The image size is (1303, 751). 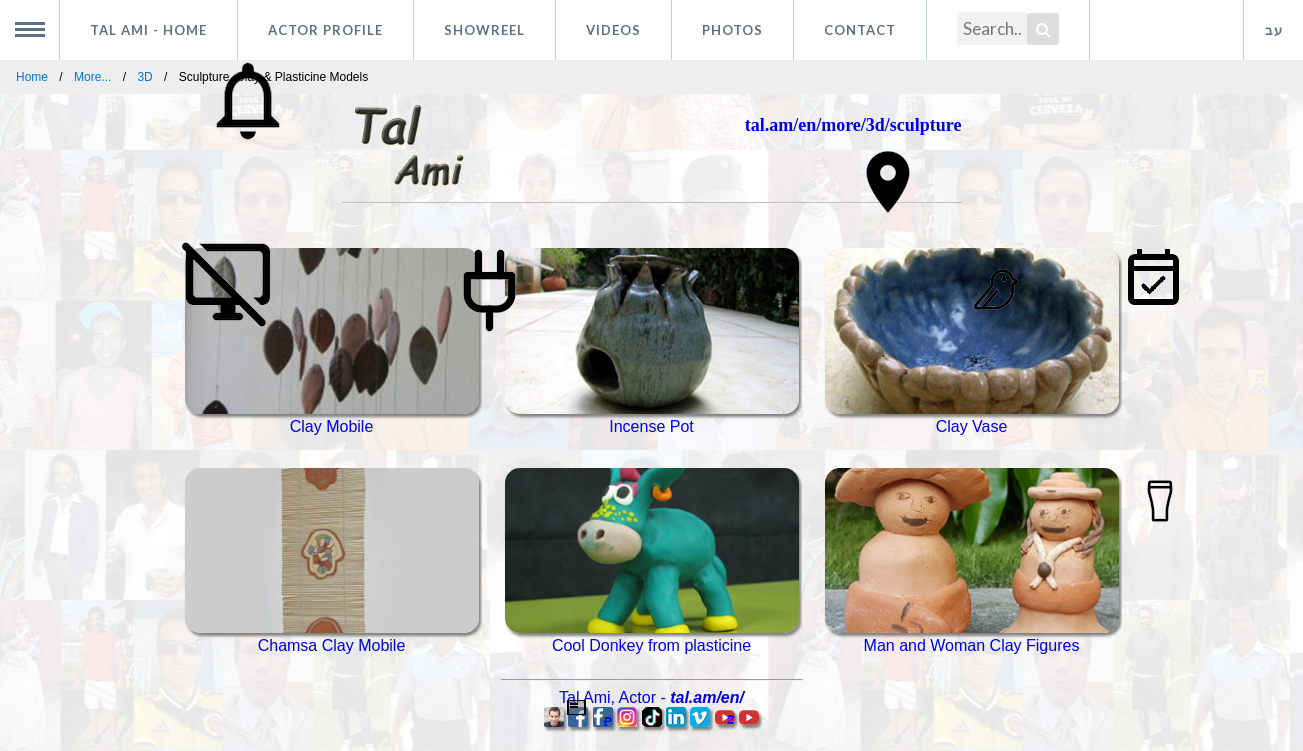 I want to click on event confirmed or available, so click(x=1153, y=279).